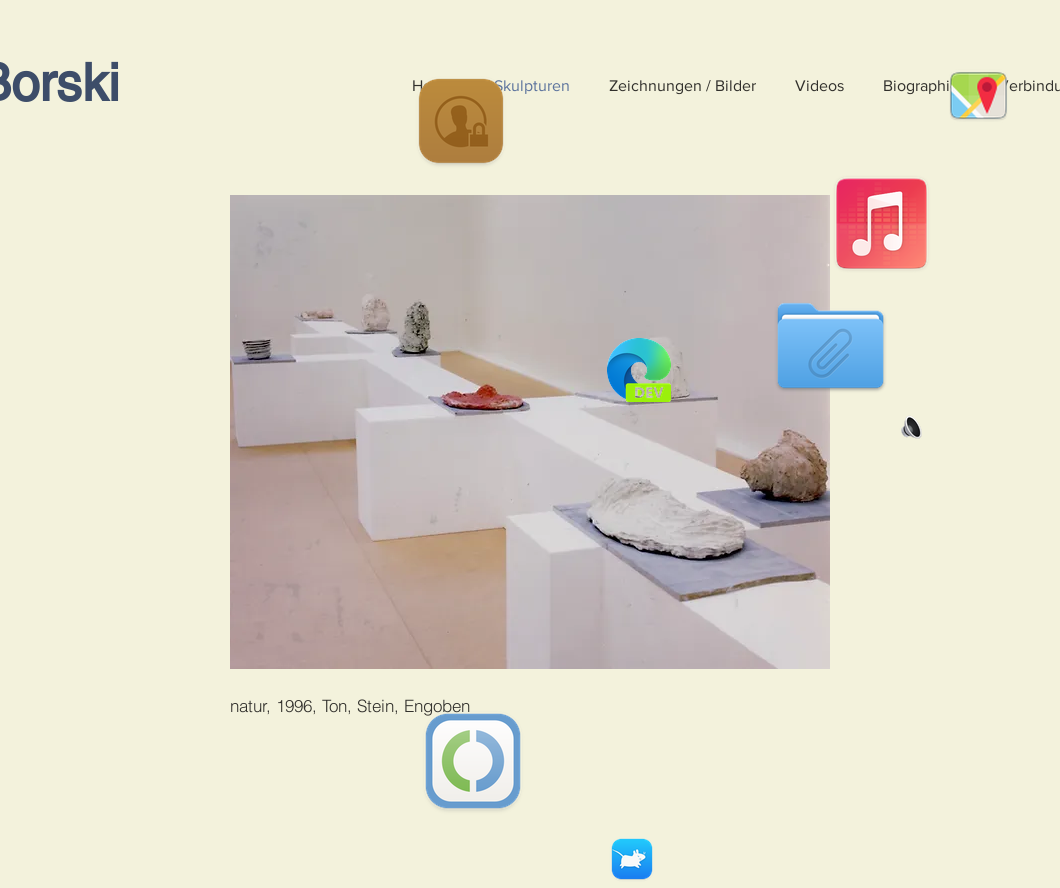 The width and height of the screenshot is (1060, 888). Describe the element at coordinates (632, 859) in the screenshot. I see `launch xfce desktop environment` at that location.